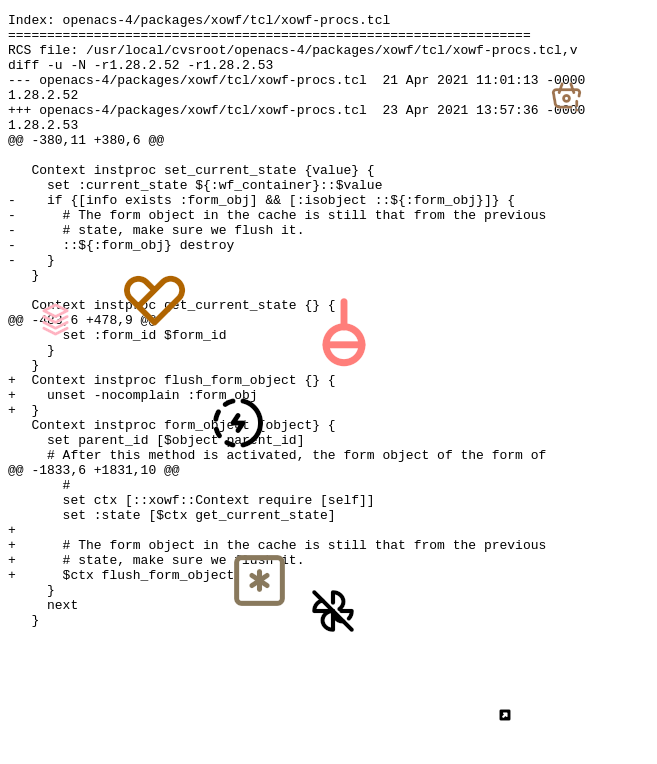 The height and width of the screenshot is (764, 657). Describe the element at coordinates (238, 423) in the screenshot. I see `charging in progress` at that location.